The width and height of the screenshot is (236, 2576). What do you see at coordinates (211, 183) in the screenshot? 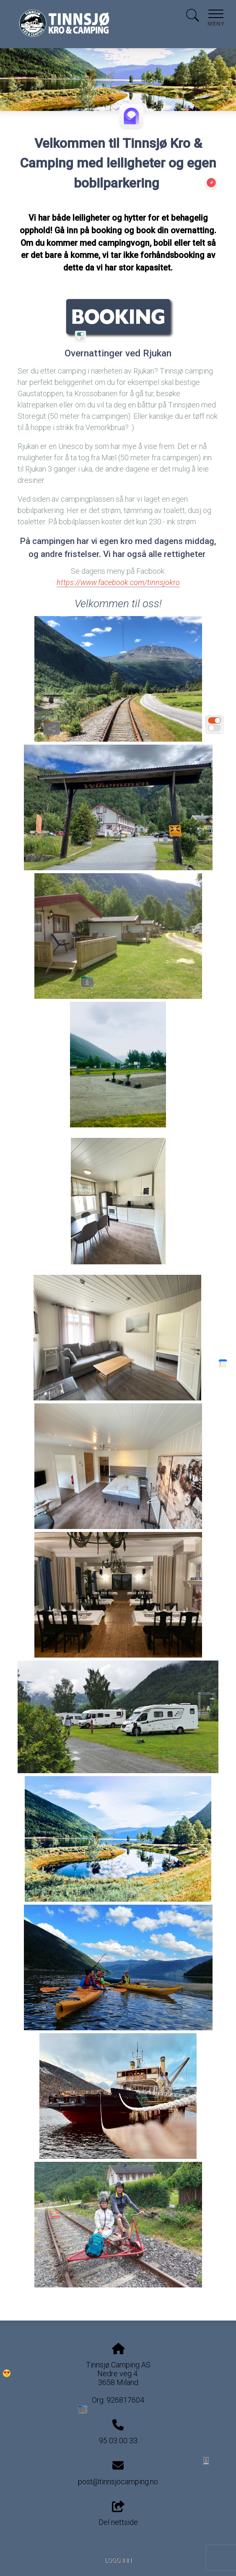
I see `open solanum pomodoro timer app` at bounding box center [211, 183].